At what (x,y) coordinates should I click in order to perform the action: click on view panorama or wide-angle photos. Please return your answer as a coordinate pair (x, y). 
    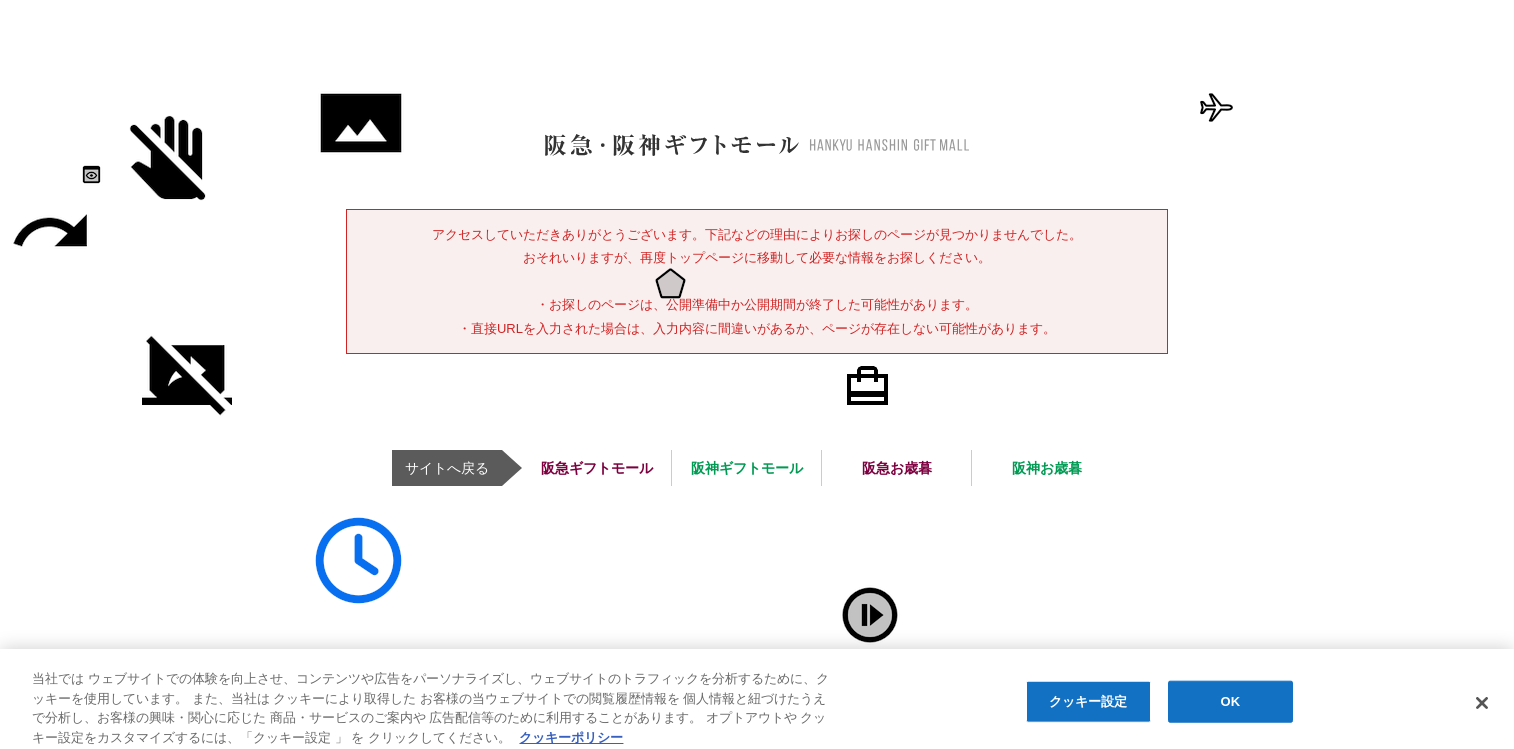
    Looking at the image, I should click on (361, 123).